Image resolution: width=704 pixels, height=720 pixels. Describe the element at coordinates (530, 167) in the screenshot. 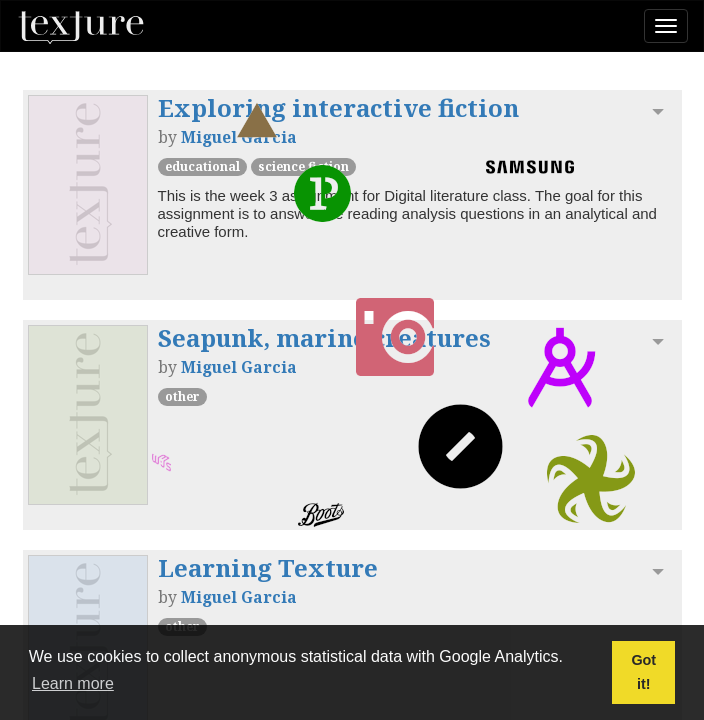

I see `Samsung brand logo` at that location.